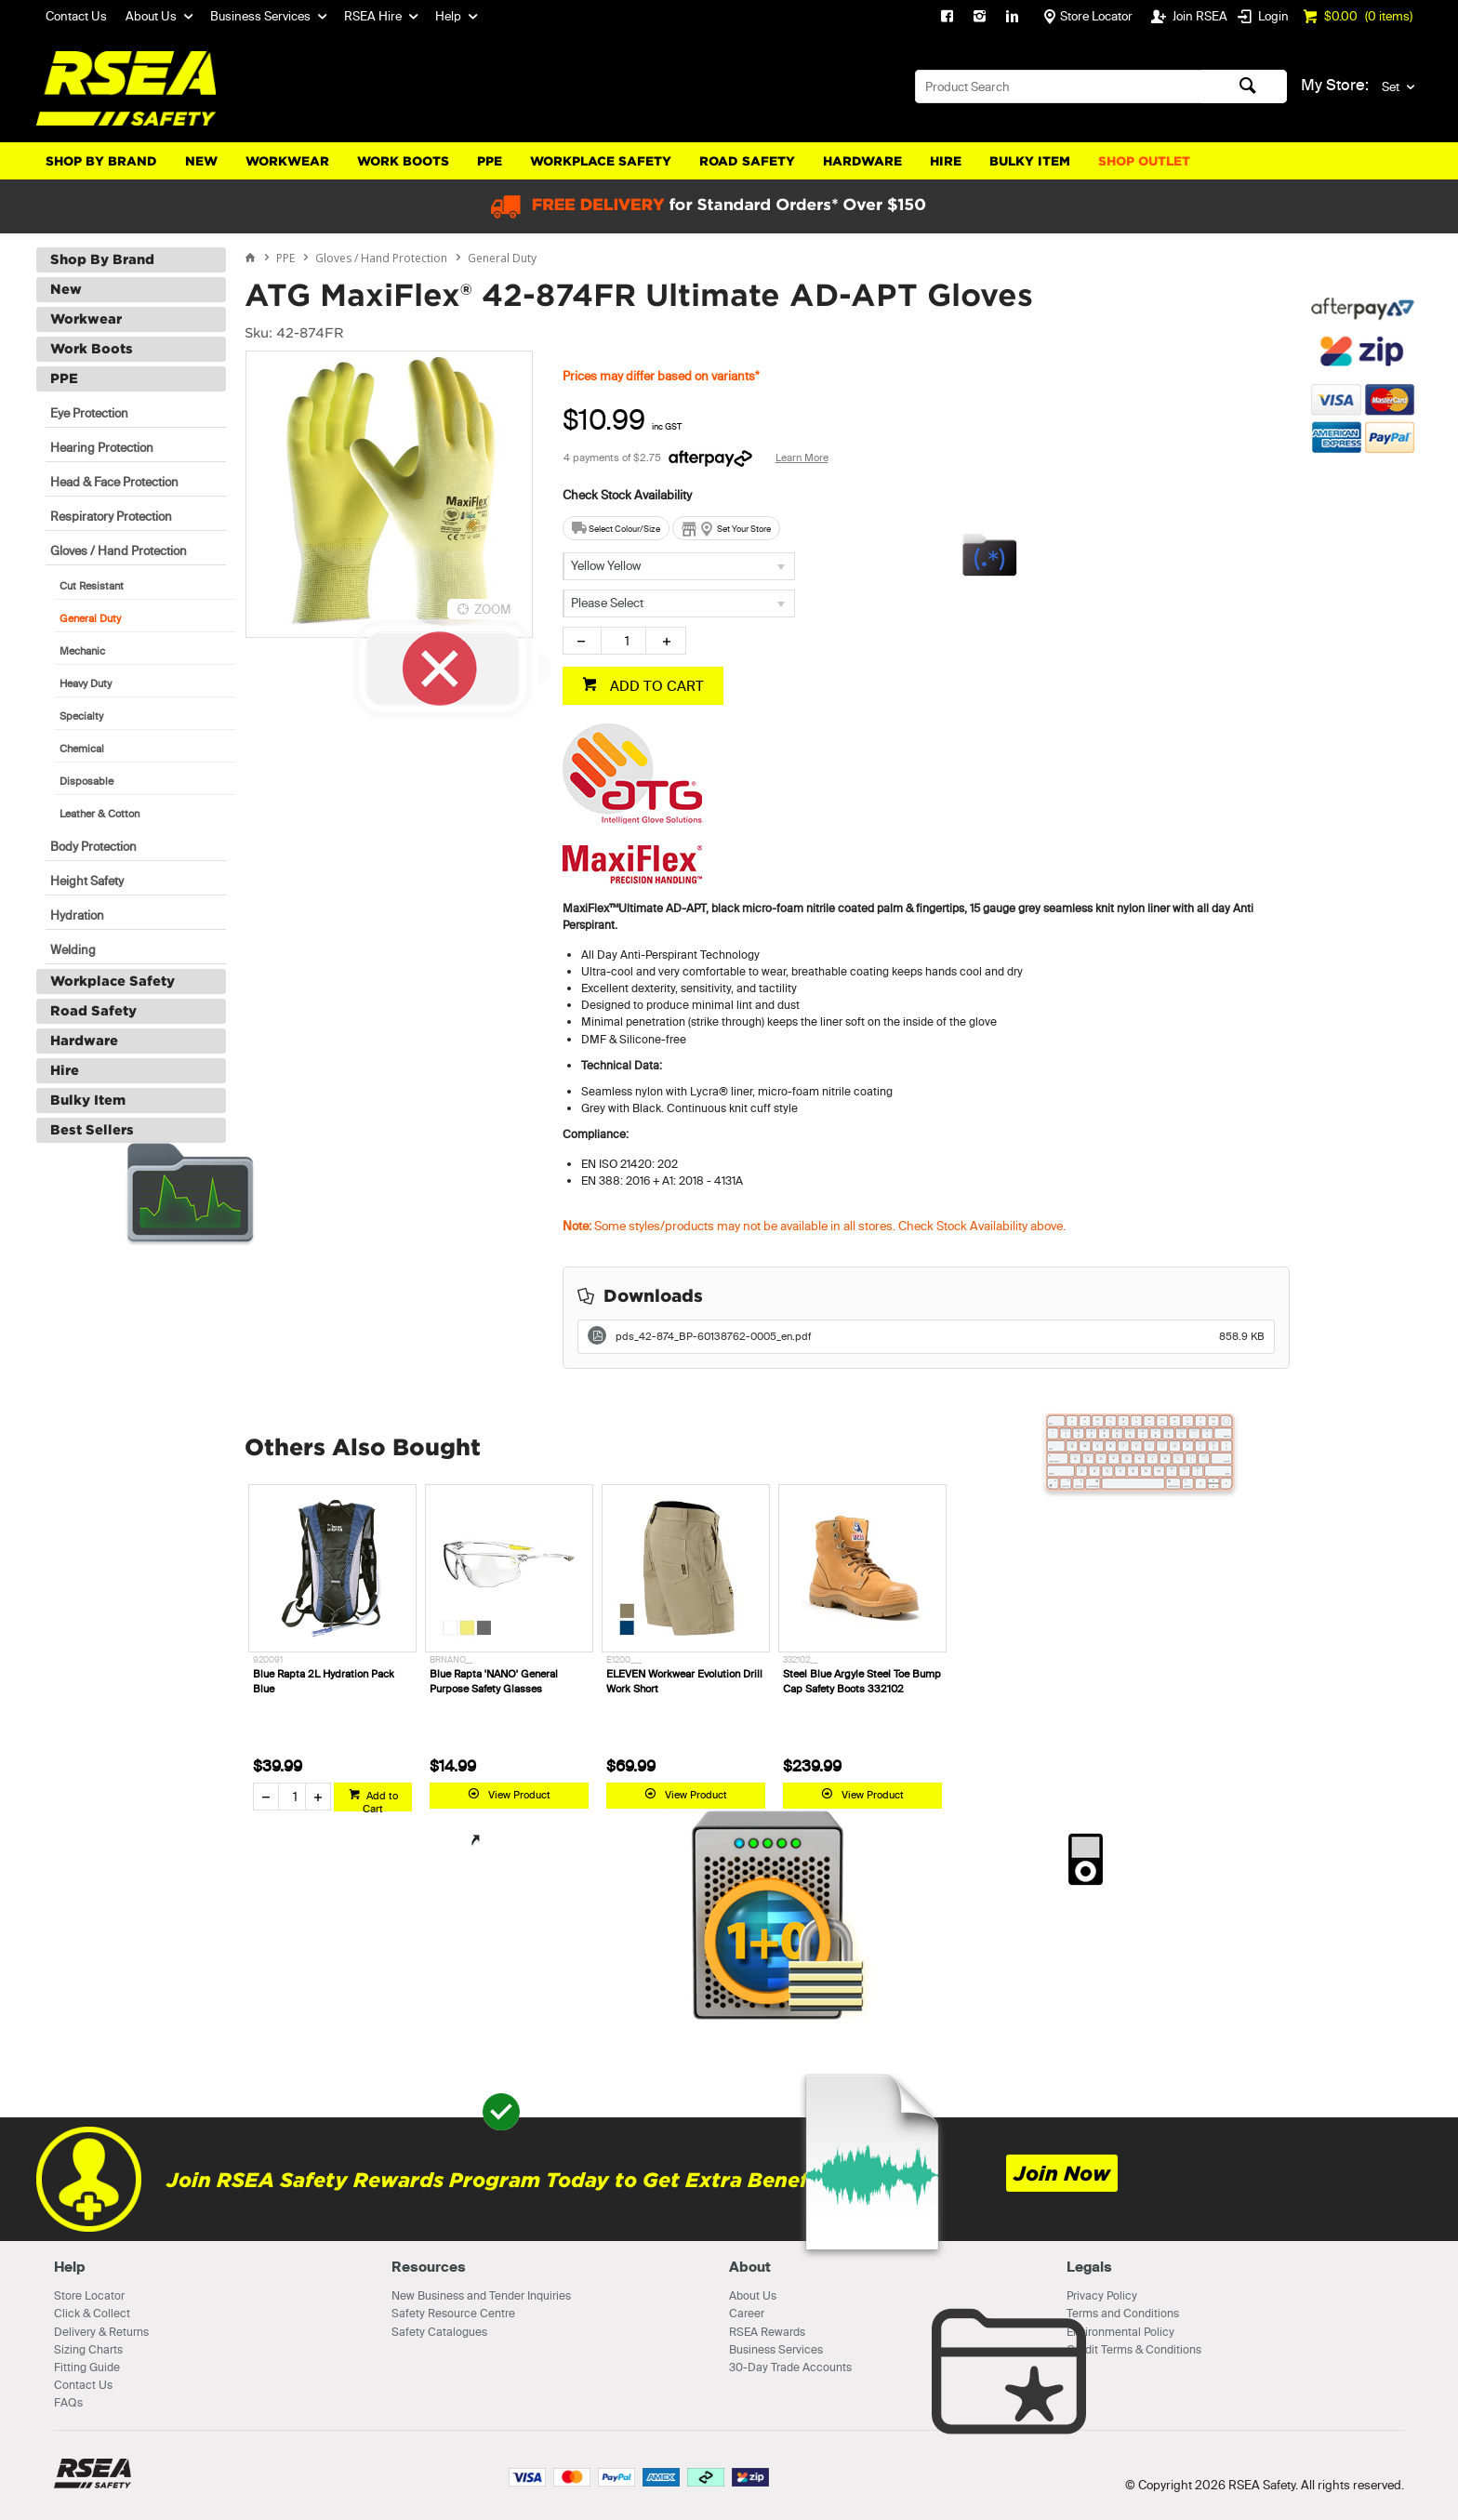 This screenshot has width=1458, height=2520. What do you see at coordinates (872, 2167) in the screenshot?
I see `audio file thumbnail in media browser` at bounding box center [872, 2167].